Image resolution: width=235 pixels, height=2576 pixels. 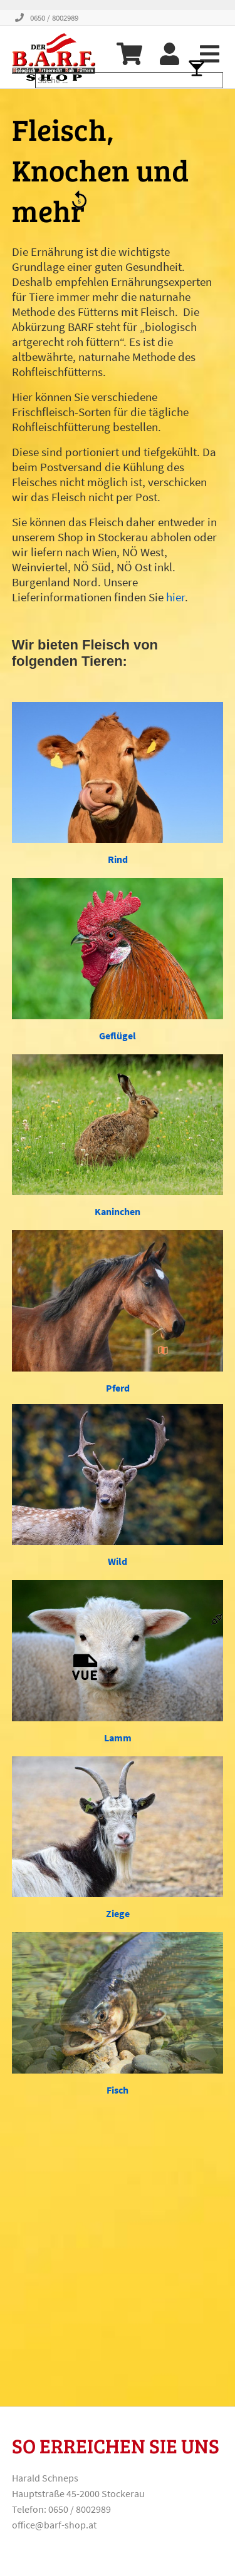 I want to click on find nearby bars or nightlife, so click(x=197, y=68).